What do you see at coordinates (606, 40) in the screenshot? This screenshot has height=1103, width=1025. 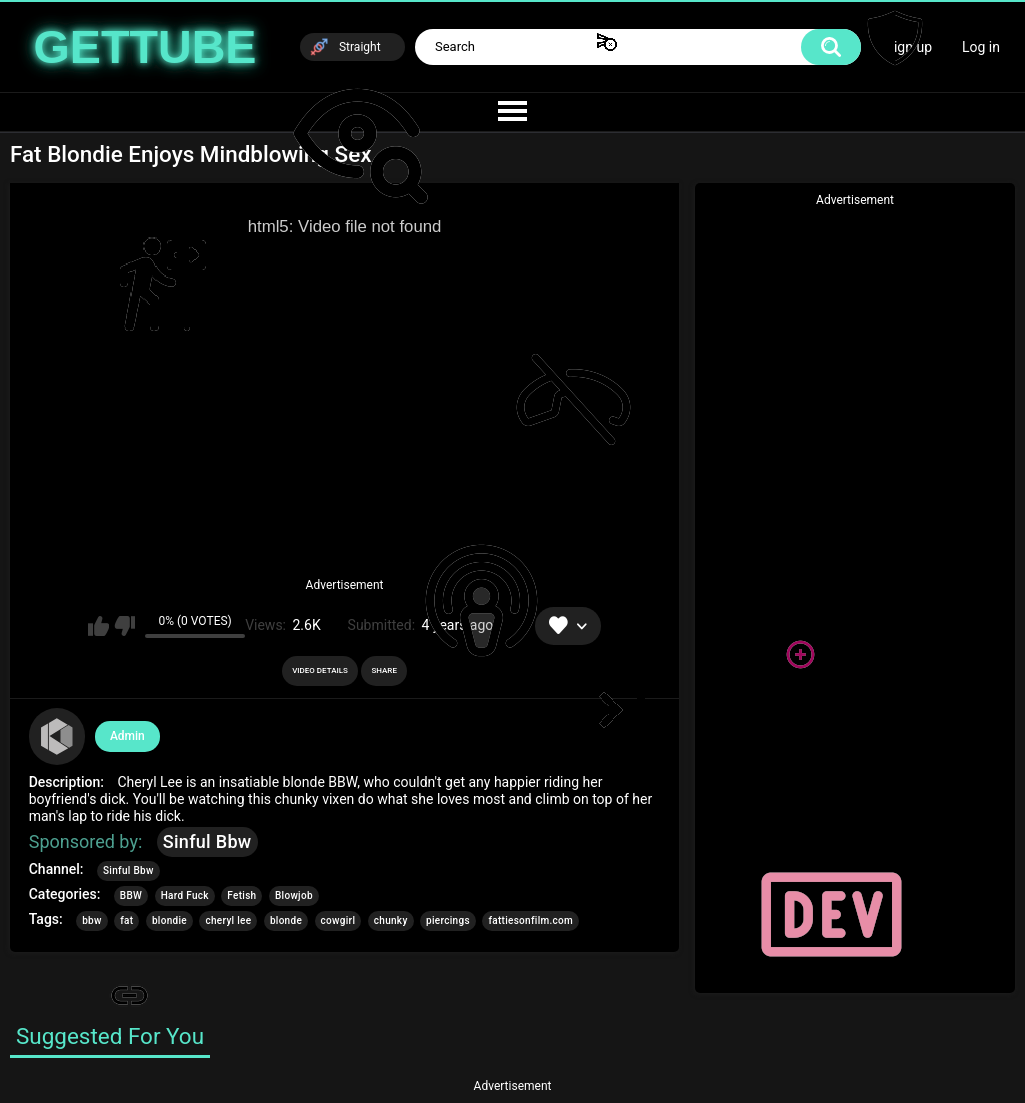 I see `cancel a scheduled message` at bounding box center [606, 40].